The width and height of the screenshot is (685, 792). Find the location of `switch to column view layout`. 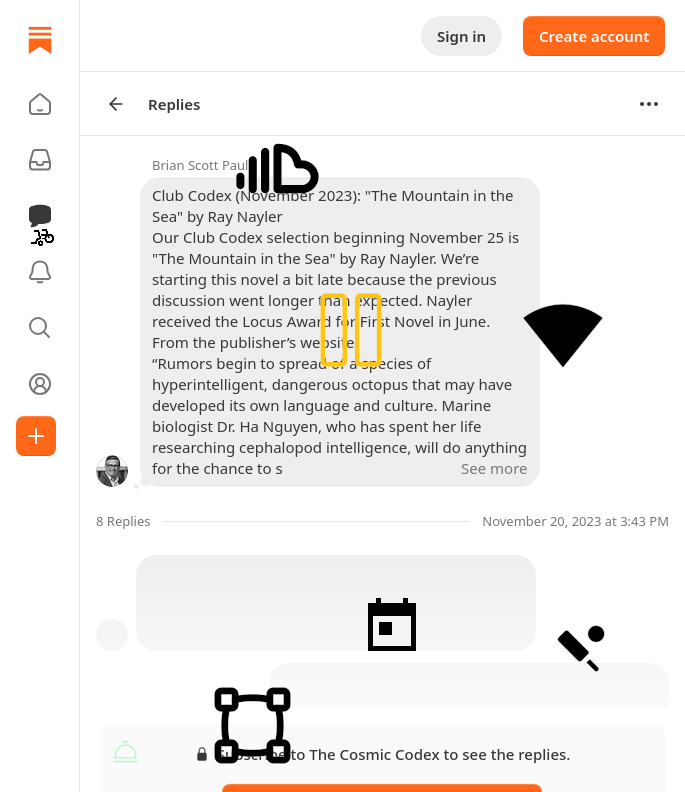

switch to column view layout is located at coordinates (351, 330).